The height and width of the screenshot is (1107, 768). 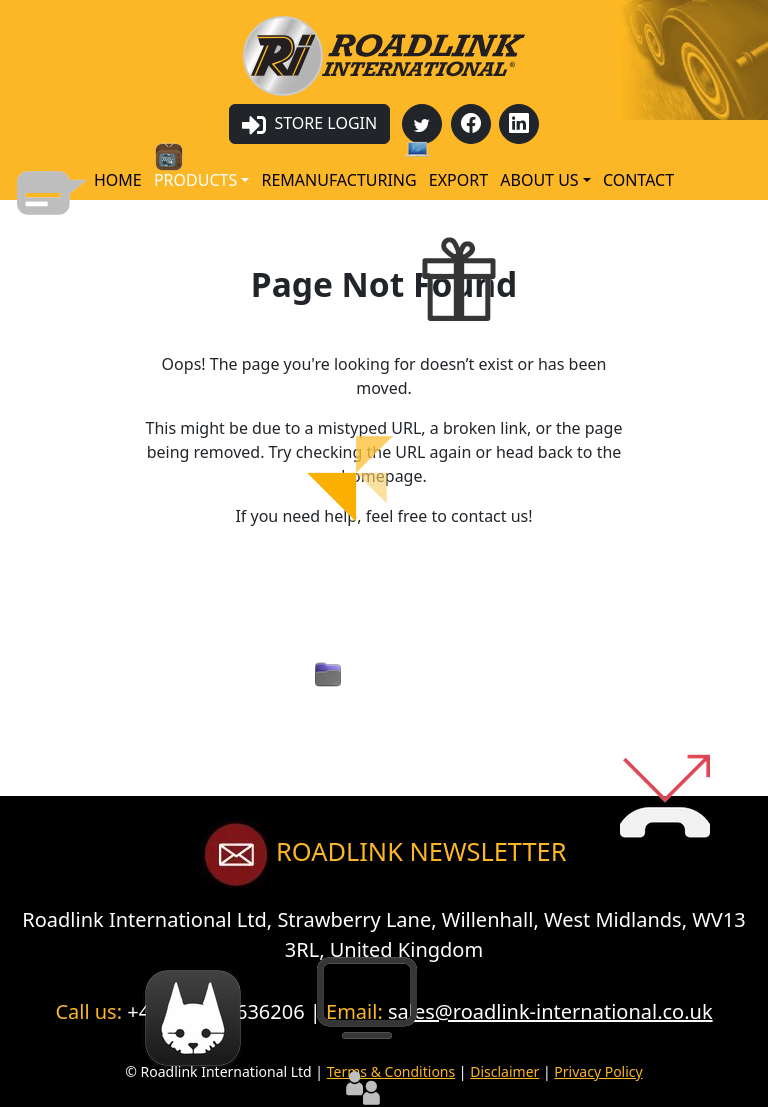 What do you see at coordinates (459, 279) in the screenshot?
I see `view birthday events in calendar` at bounding box center [459, 279].